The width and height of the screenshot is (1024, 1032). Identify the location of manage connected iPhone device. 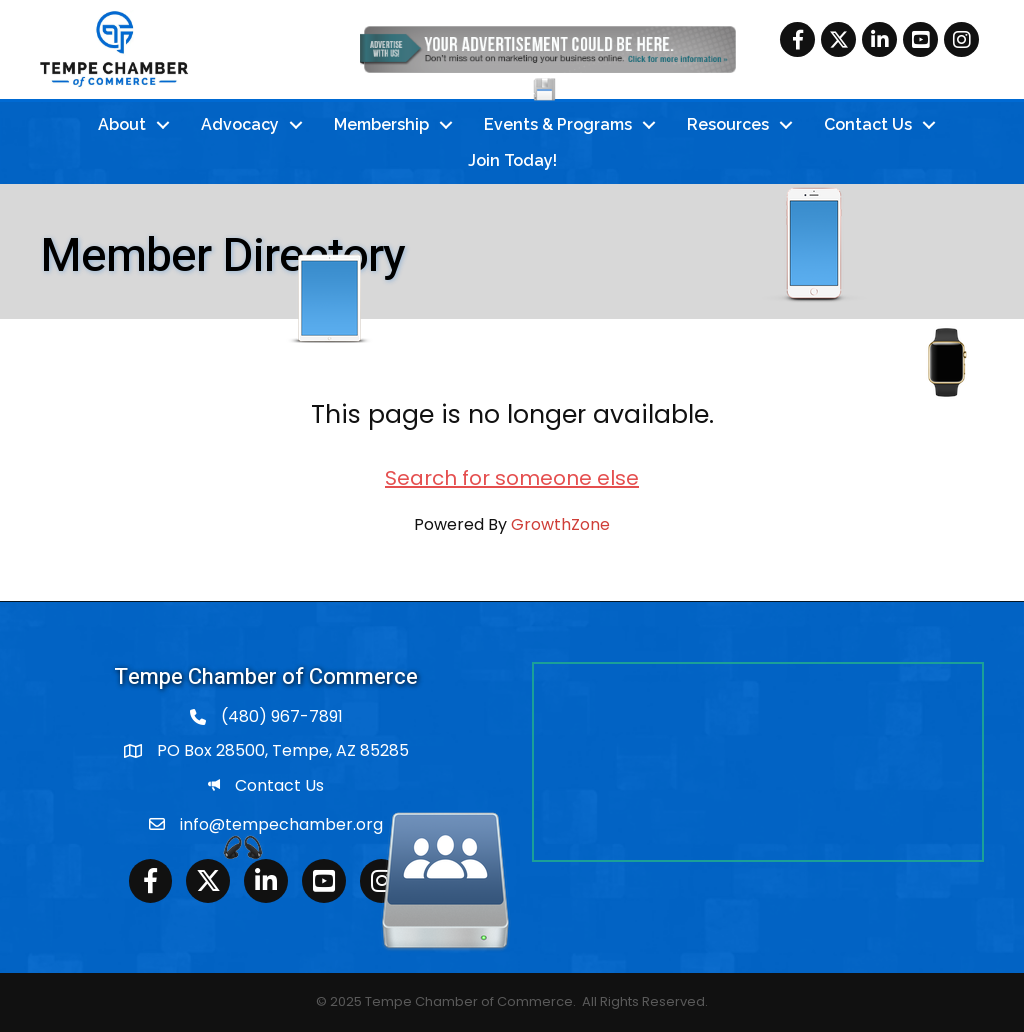
(814, 245).